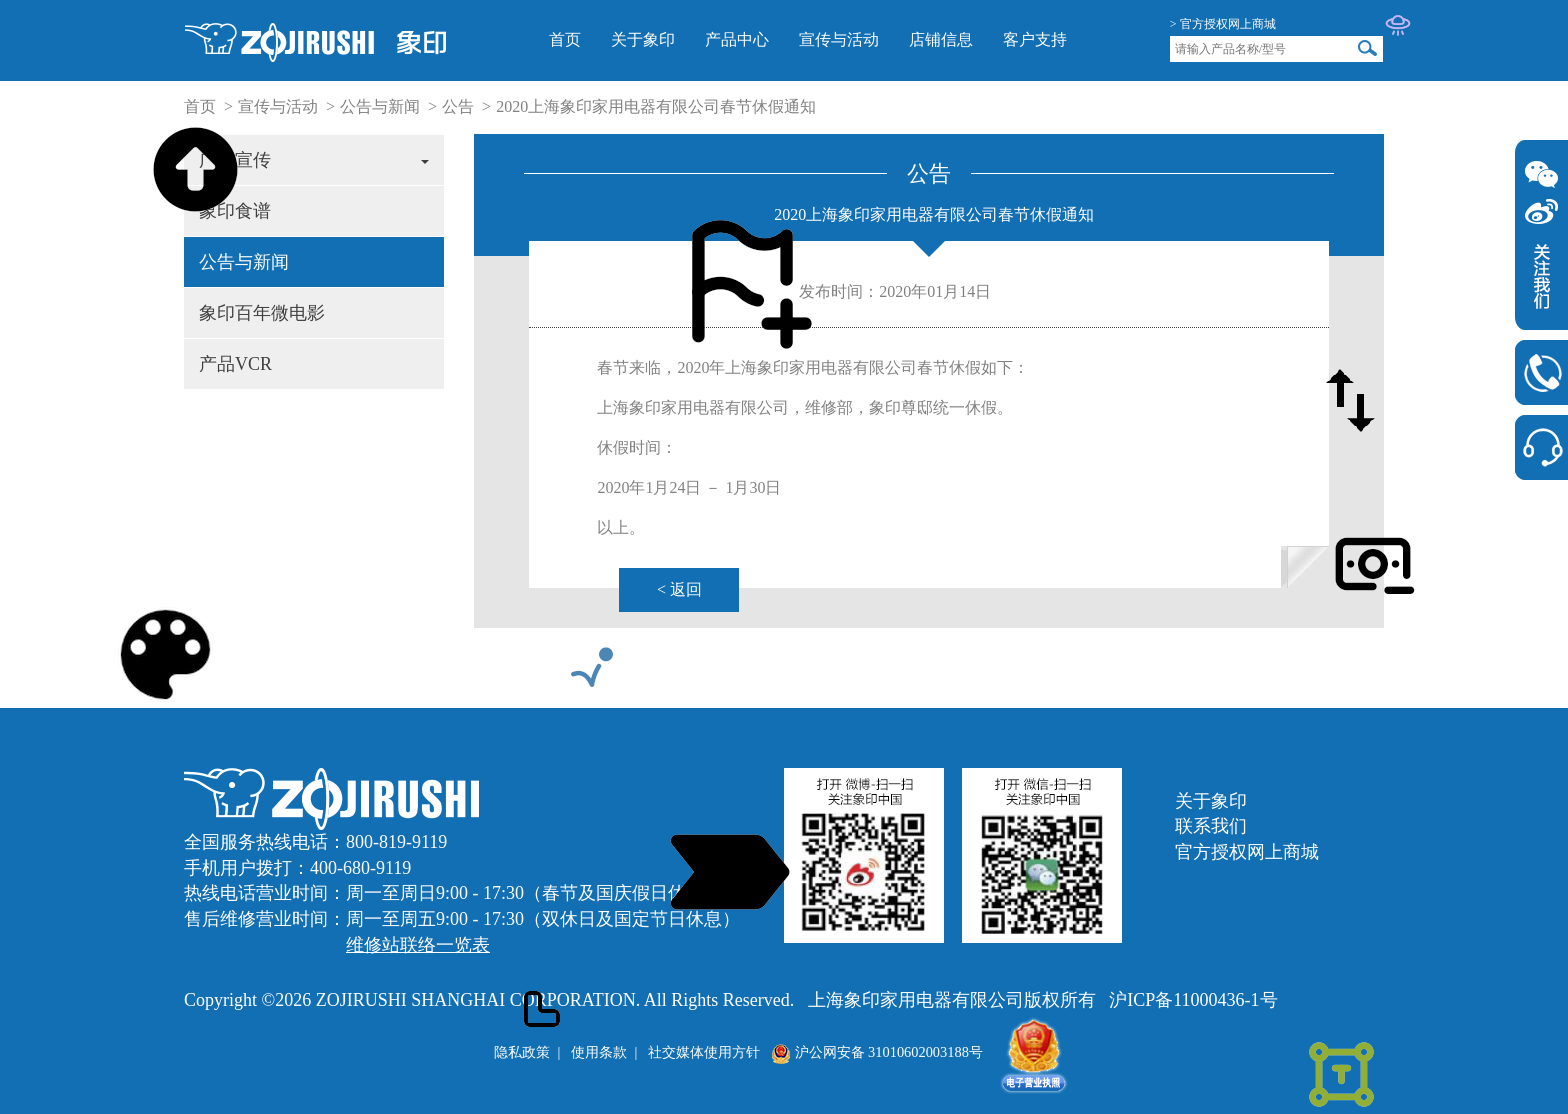 The image size is (1568, 1114). Describe the element at coordinates (1373, 564) in the screenshot. I see `subtract funds or reduce balance` at that location.